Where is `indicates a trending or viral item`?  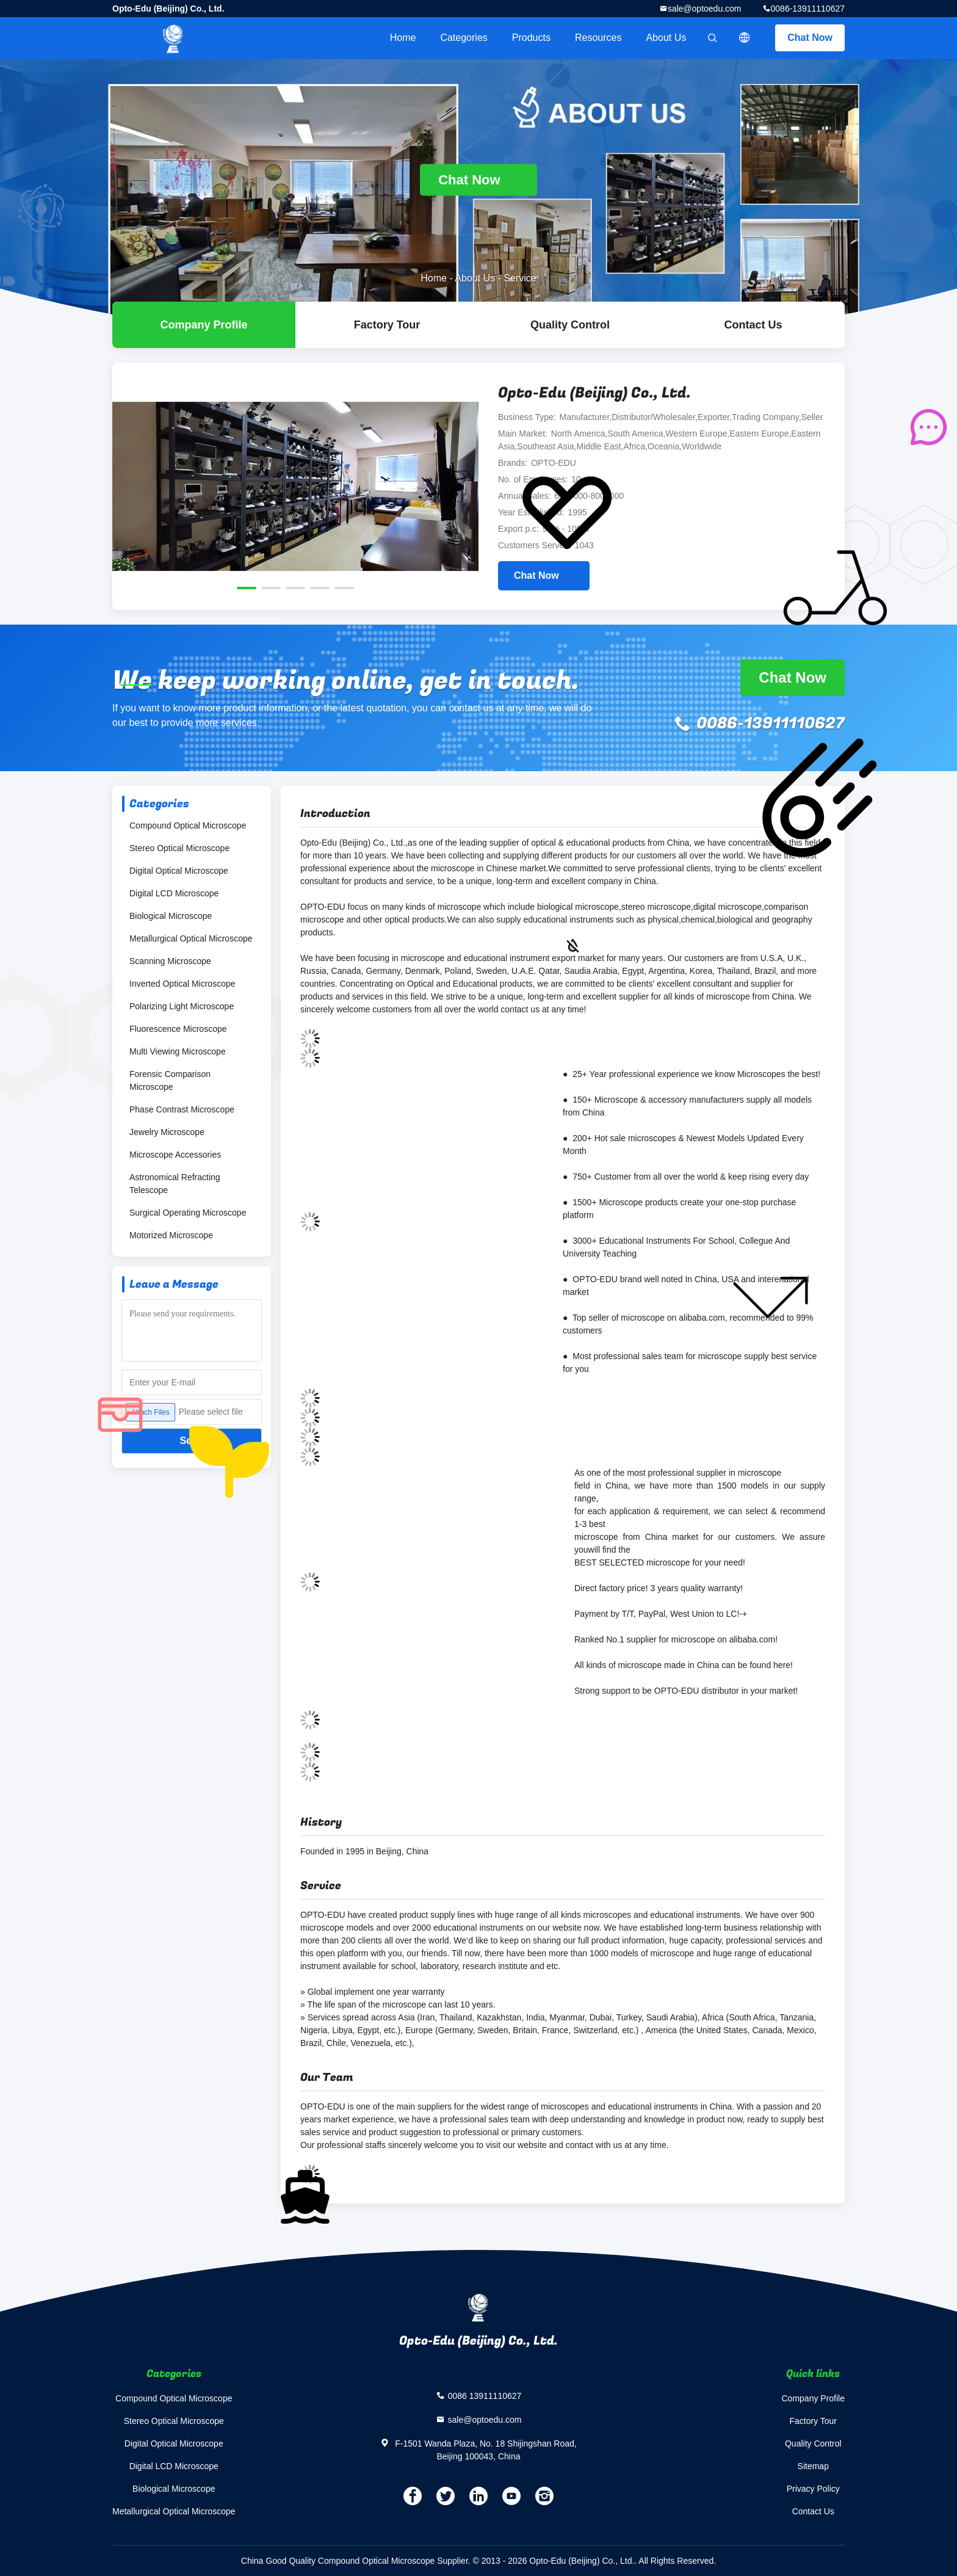 indicates a trending or viral item is located at coordinates (820, 800).